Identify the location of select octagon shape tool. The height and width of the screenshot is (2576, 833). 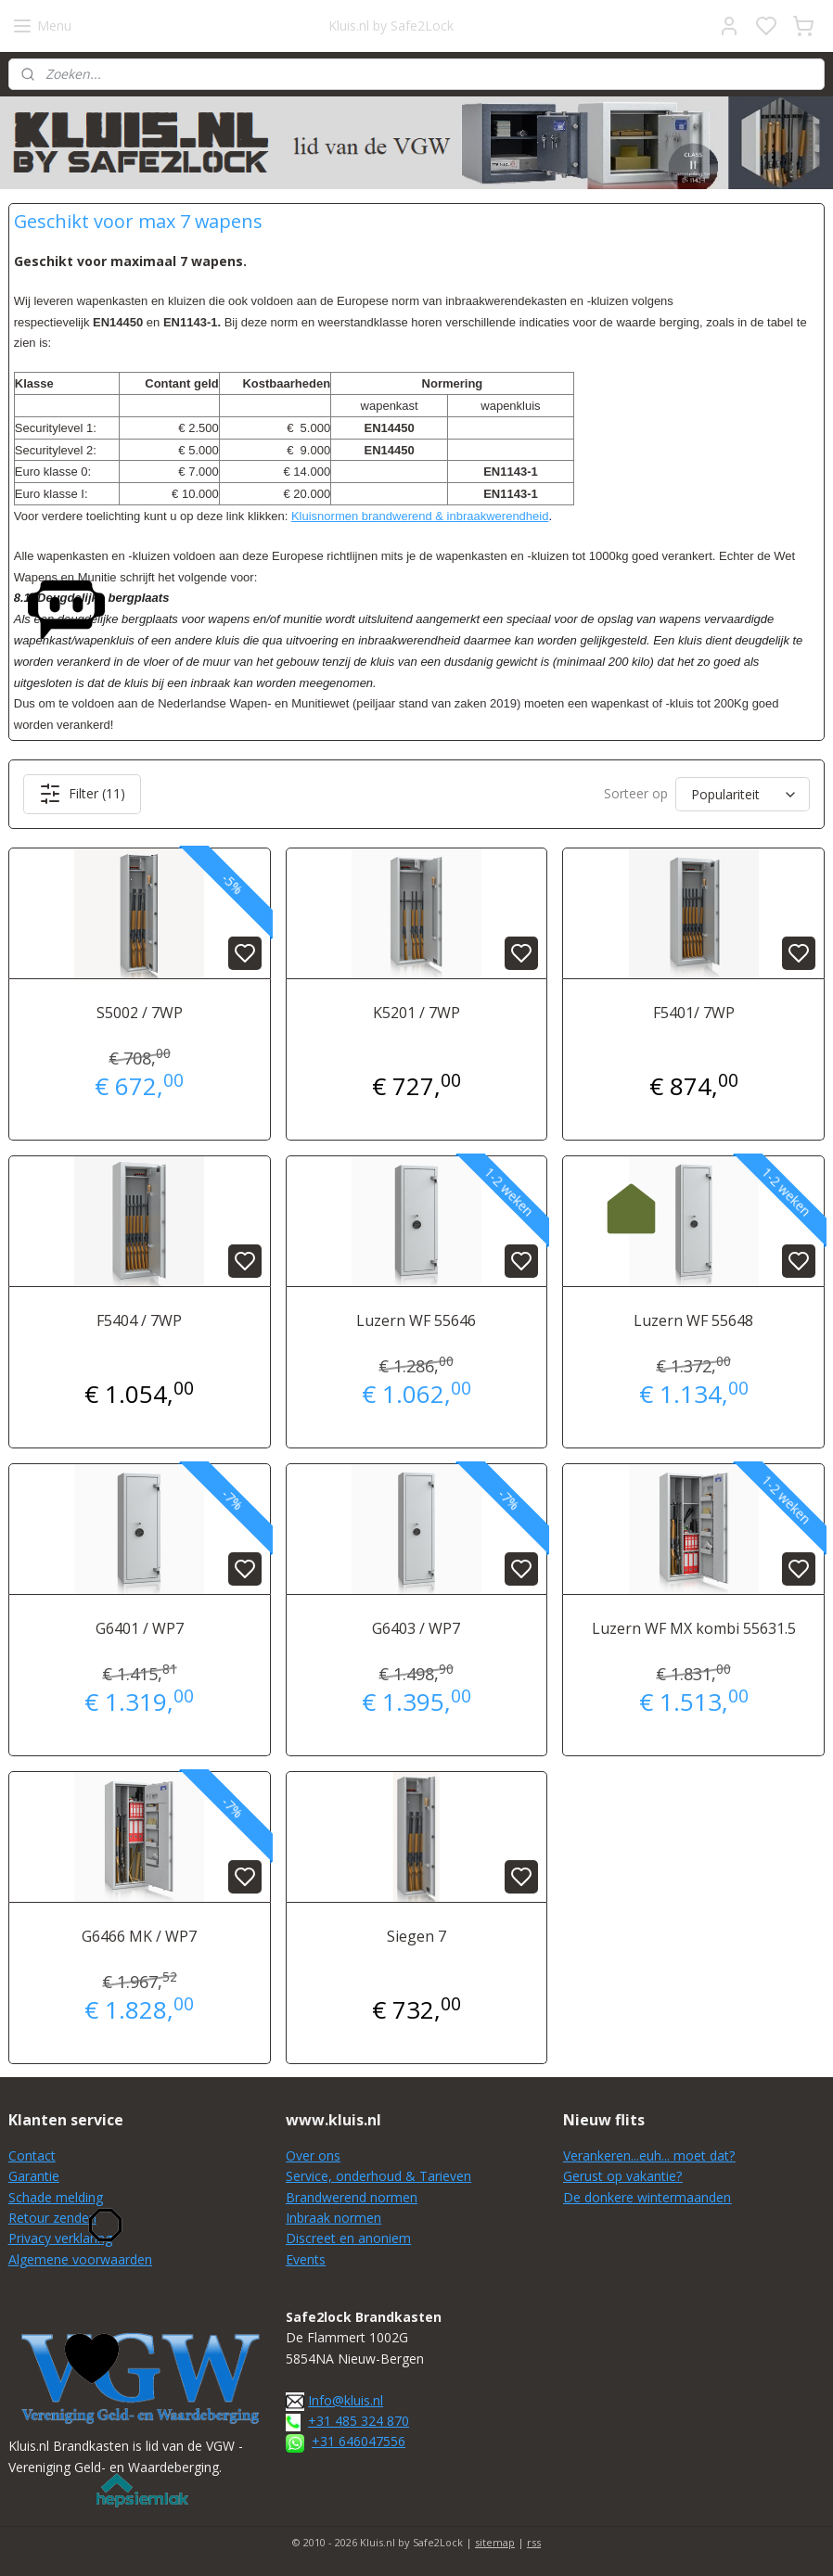
(105, 2225).